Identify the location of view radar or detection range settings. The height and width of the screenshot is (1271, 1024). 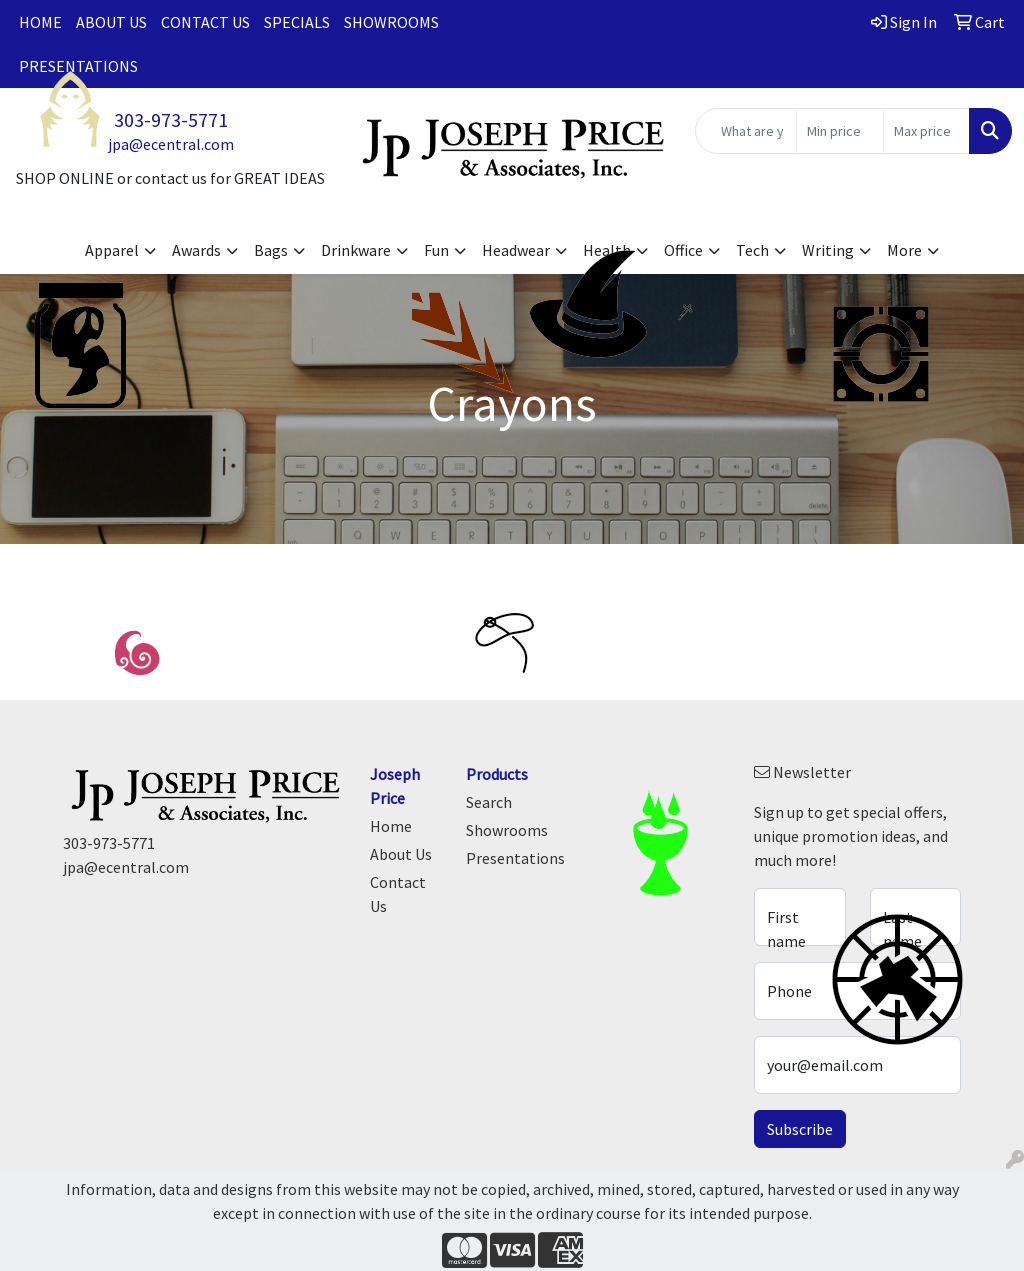
(897, 979).